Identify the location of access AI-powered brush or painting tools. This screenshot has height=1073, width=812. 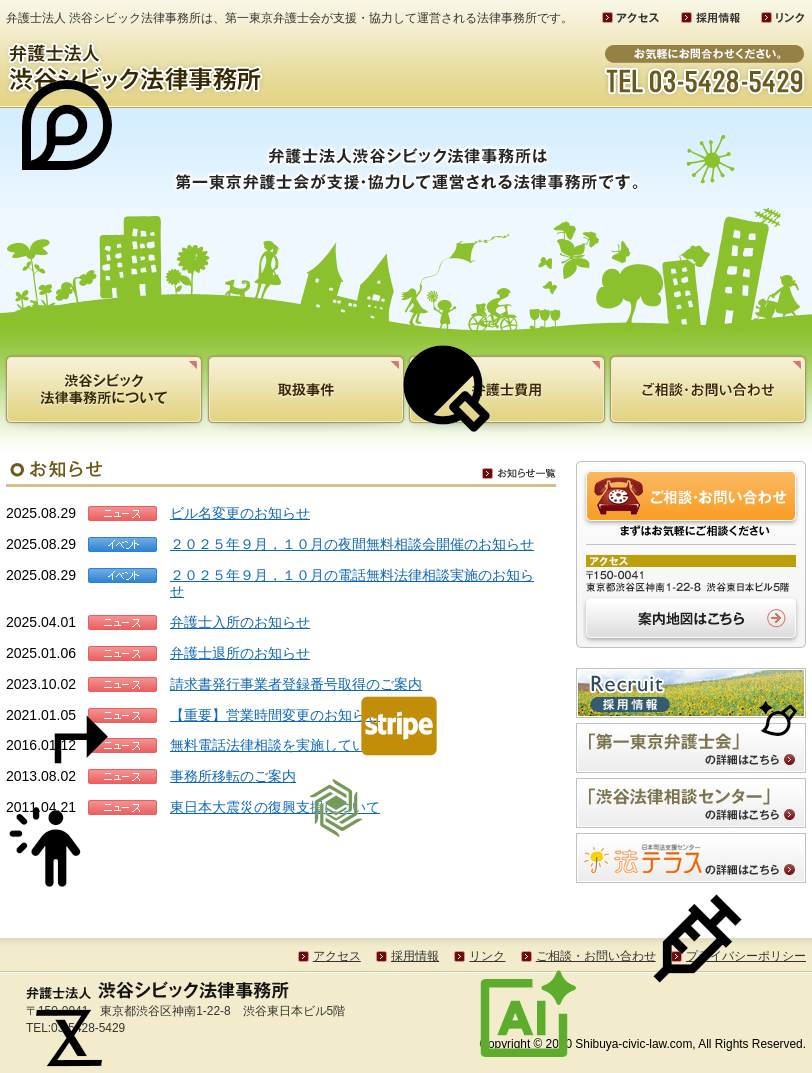
(779, 721).